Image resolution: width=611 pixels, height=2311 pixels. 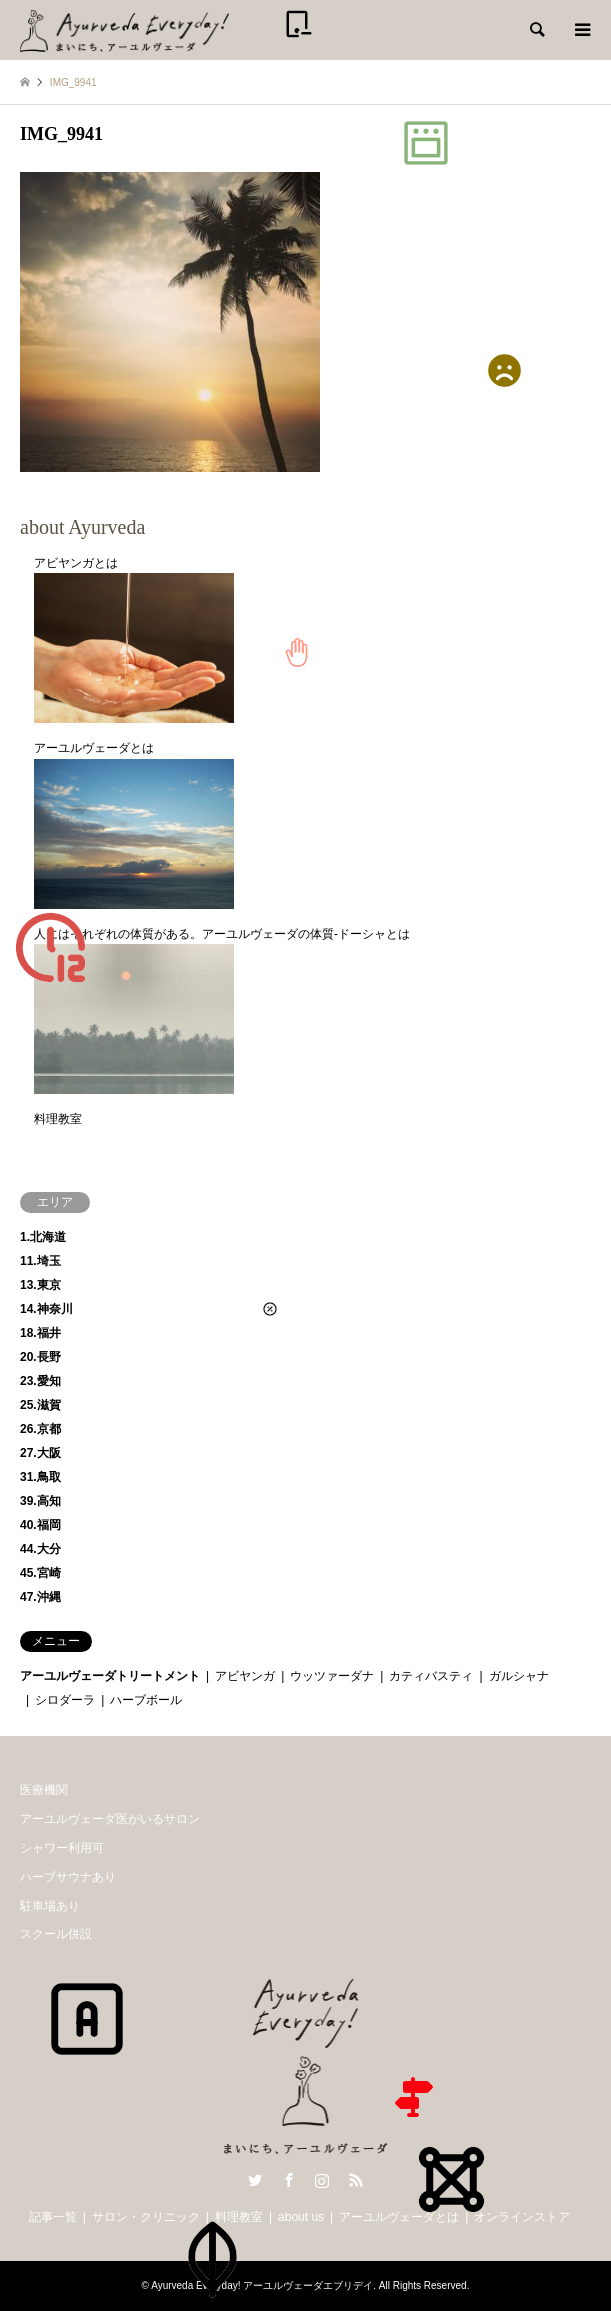 What do you see at coordinates (413, 2097) in the screenshot?
I see `get directions to a destination` at bounding box center [413, 2097].